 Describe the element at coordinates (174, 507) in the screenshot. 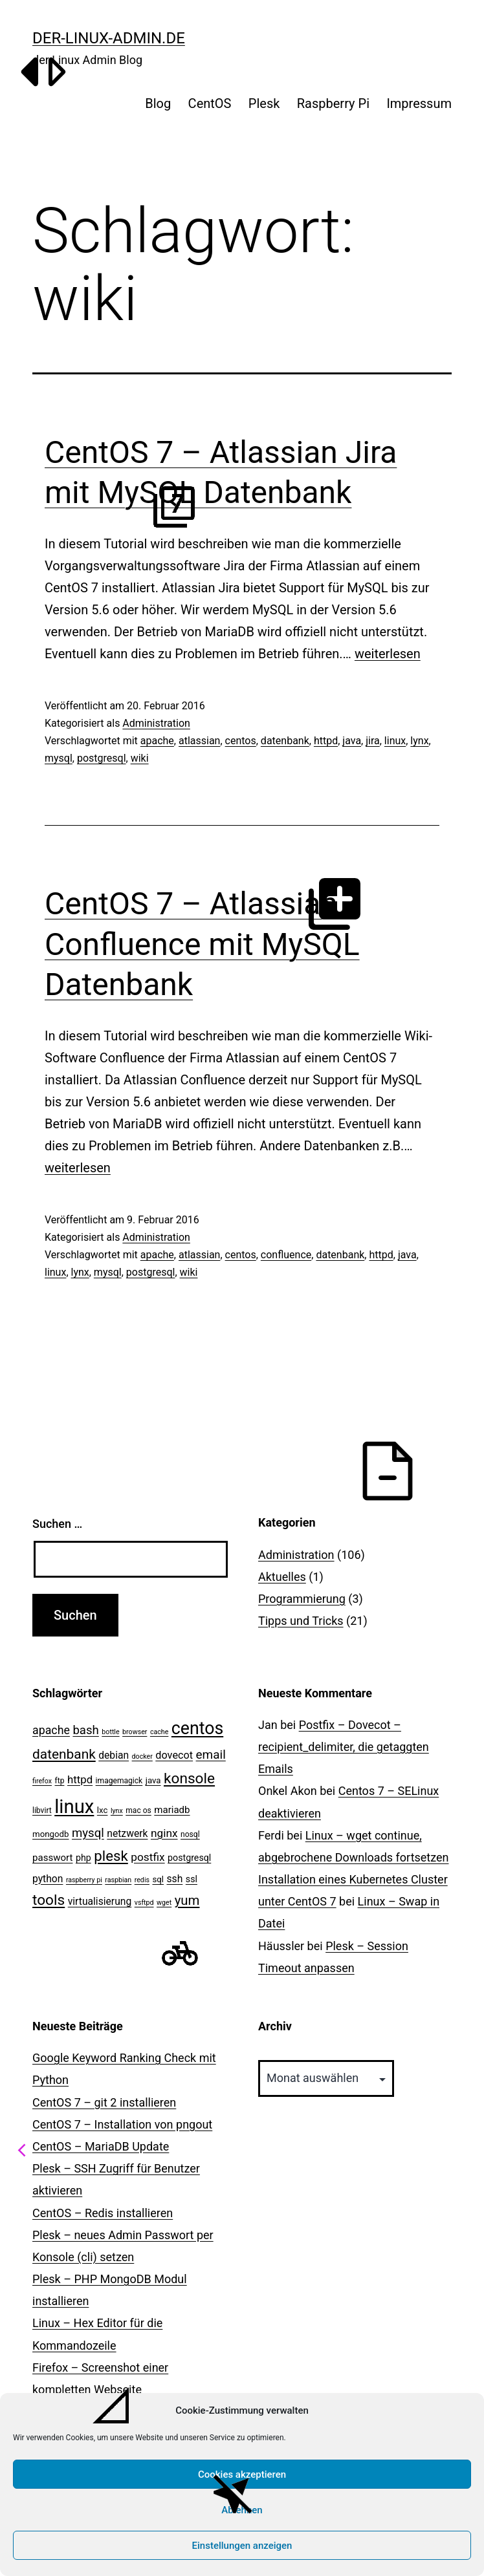

I see `indicates 7 items or notifications` at that location.